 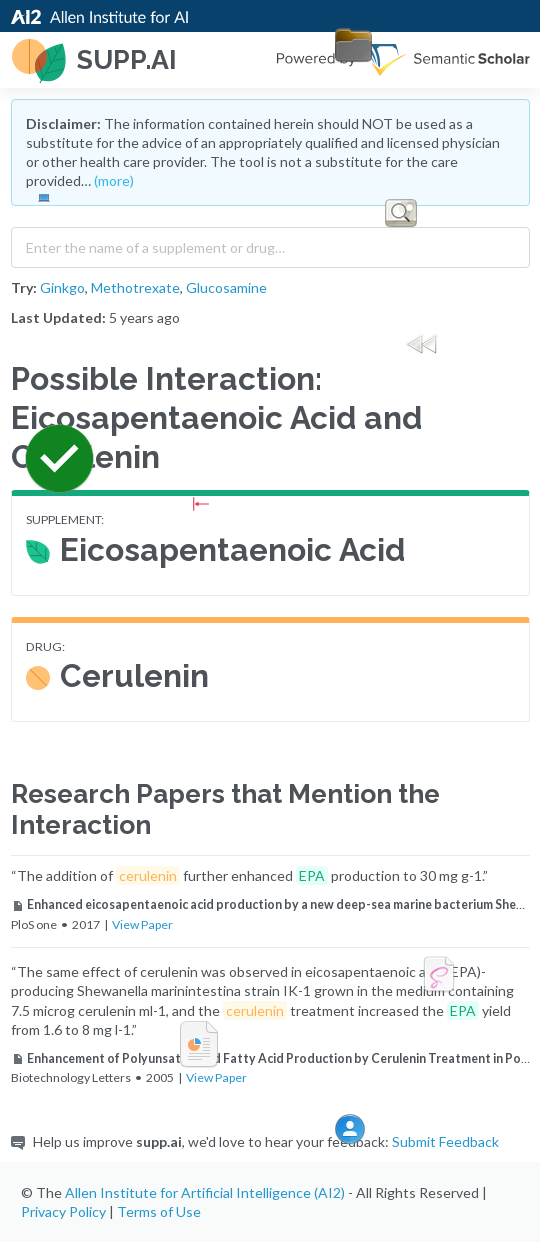 What do you see at coordinates (199, 1044) in the screenshot?
I see `open a presentation file` at bounding box center [199, 1044].